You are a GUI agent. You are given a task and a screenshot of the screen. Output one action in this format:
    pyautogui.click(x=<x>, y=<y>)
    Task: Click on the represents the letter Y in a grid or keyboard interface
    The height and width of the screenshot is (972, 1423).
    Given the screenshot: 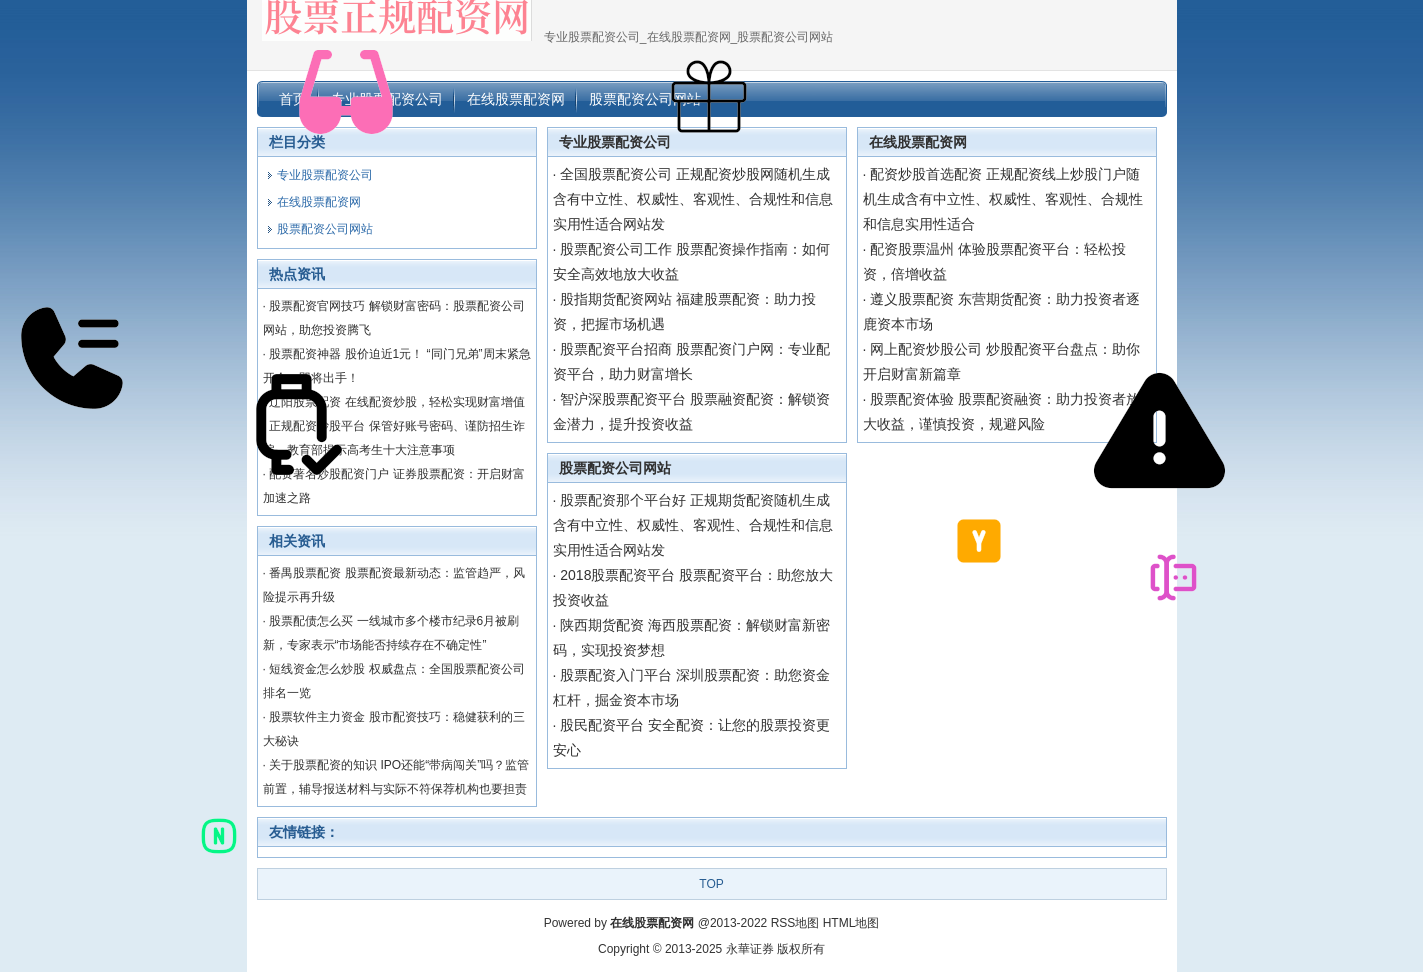 What is the action you would take?
    pyautogui.click(x=979, y=541)
    